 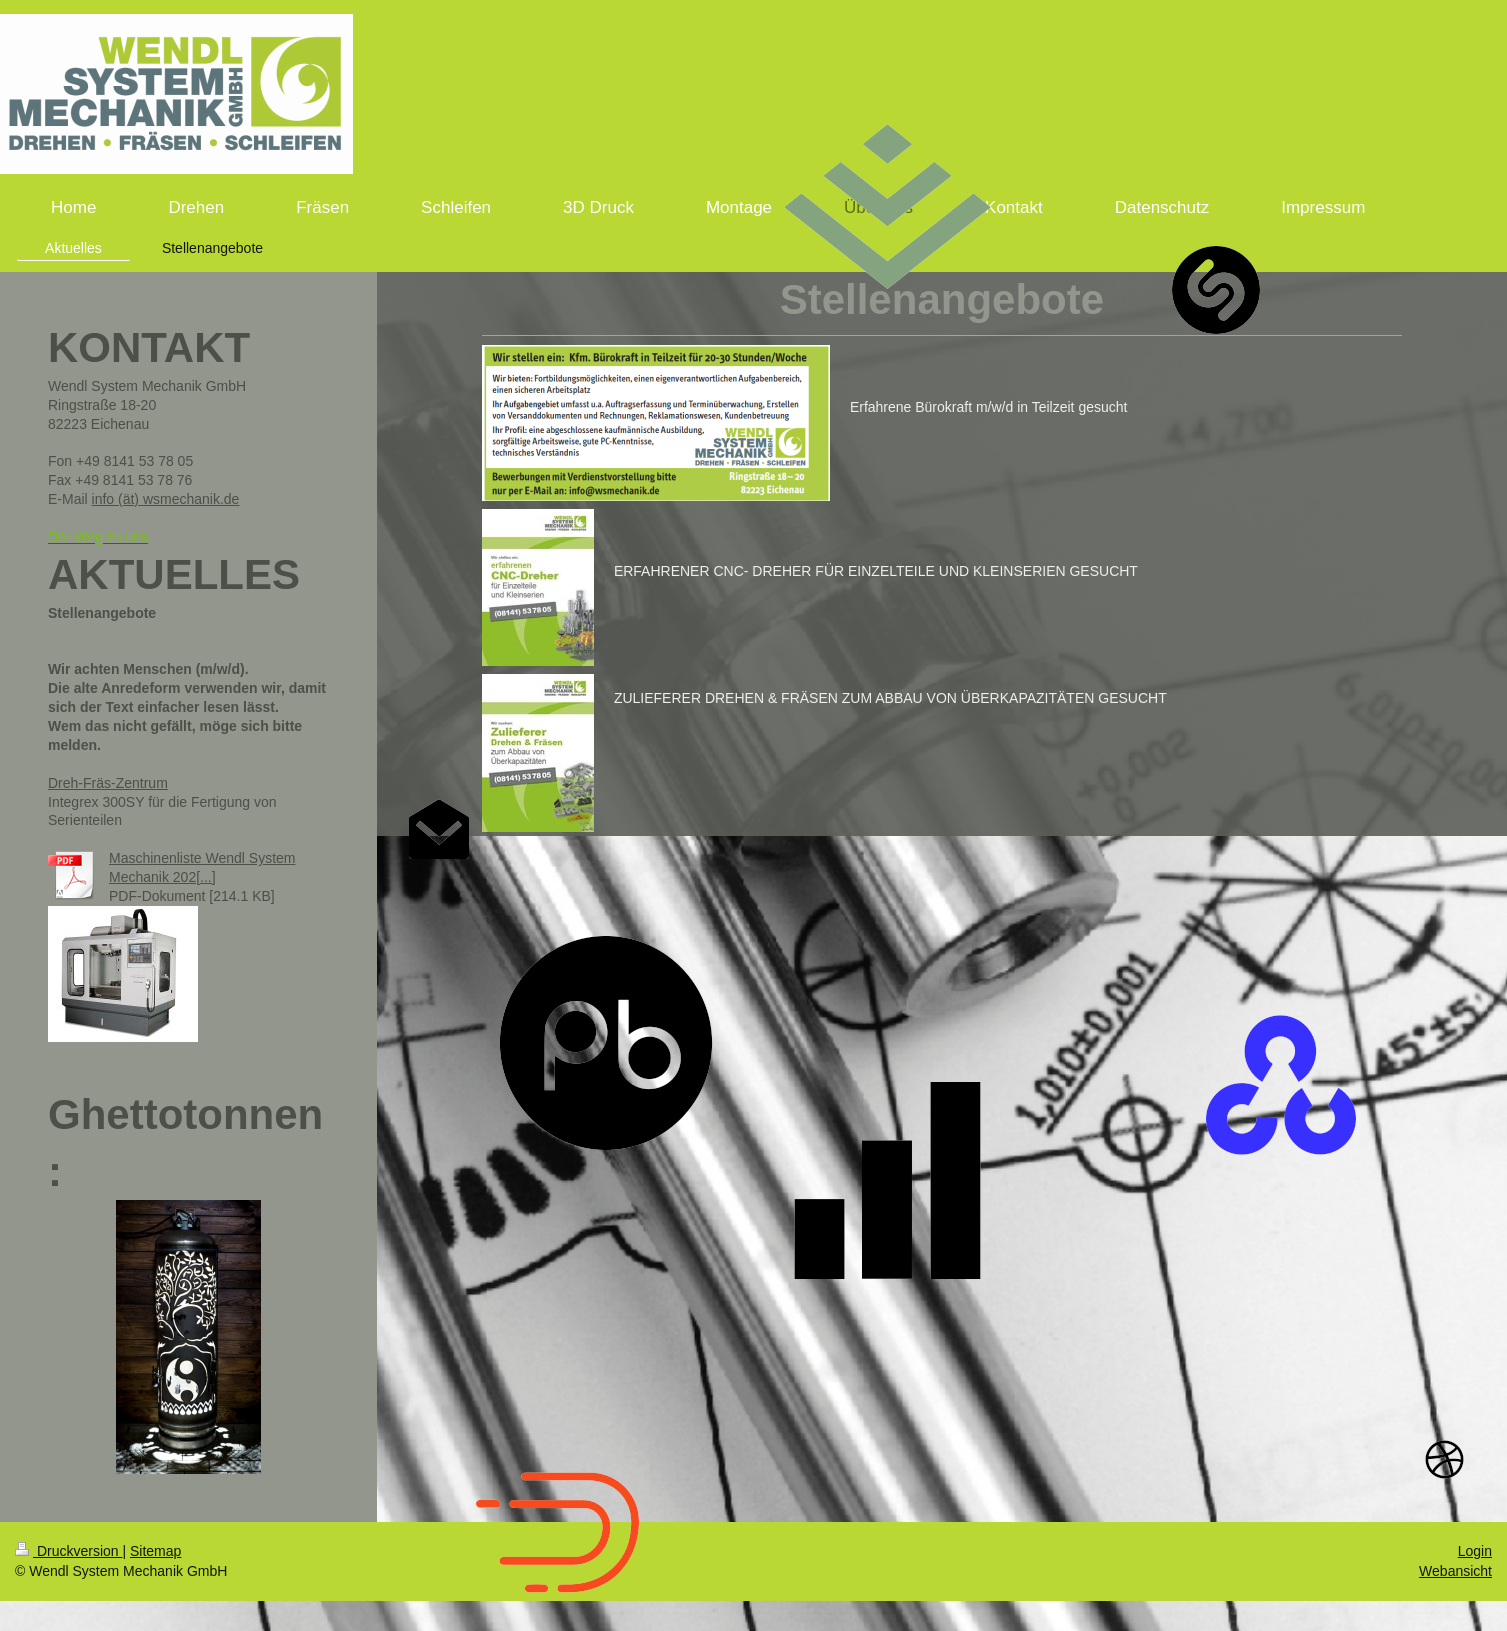 What do you see at coordinates (1281, 1085) in the screenshot?
I see `OpenCV computer vision library logo` at bounding box center [1281, 1085].